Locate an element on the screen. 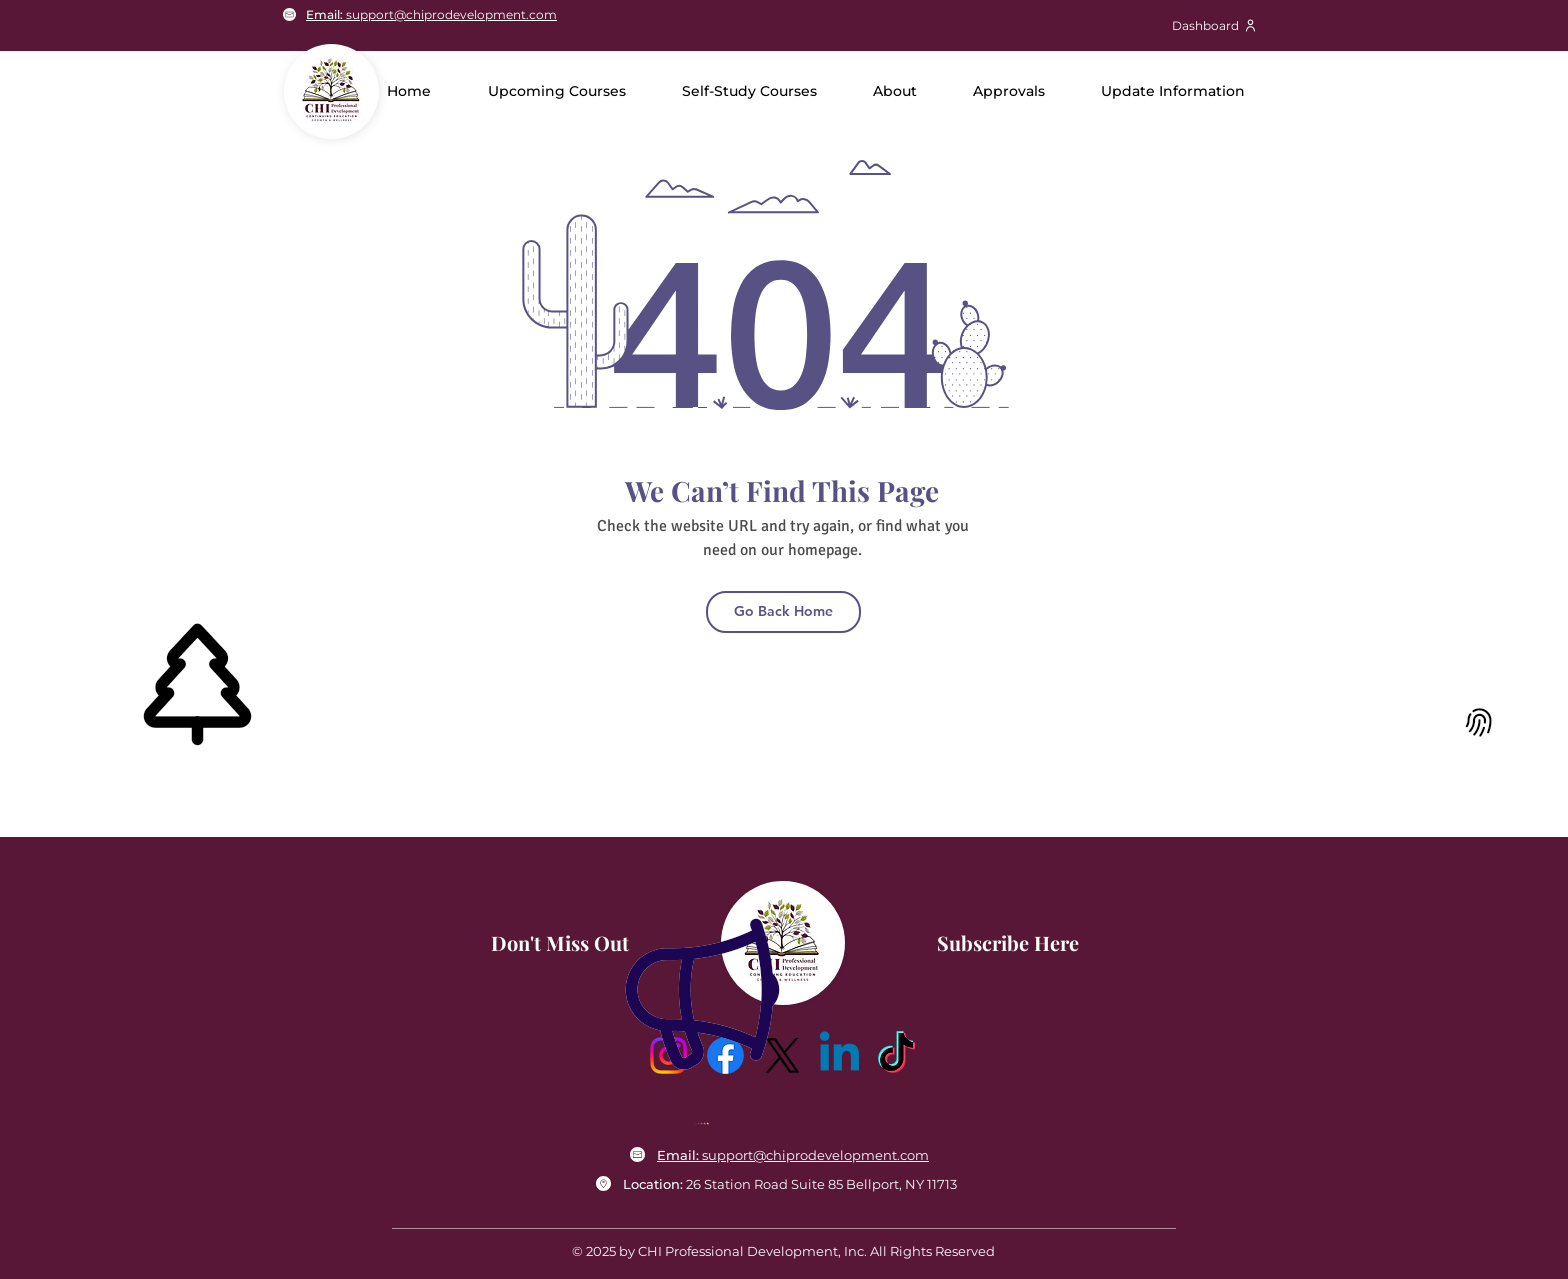 The width and height of the screenshot is (1568, 1279). authenticate with fingerprint is located at coordinates (1479, 722).